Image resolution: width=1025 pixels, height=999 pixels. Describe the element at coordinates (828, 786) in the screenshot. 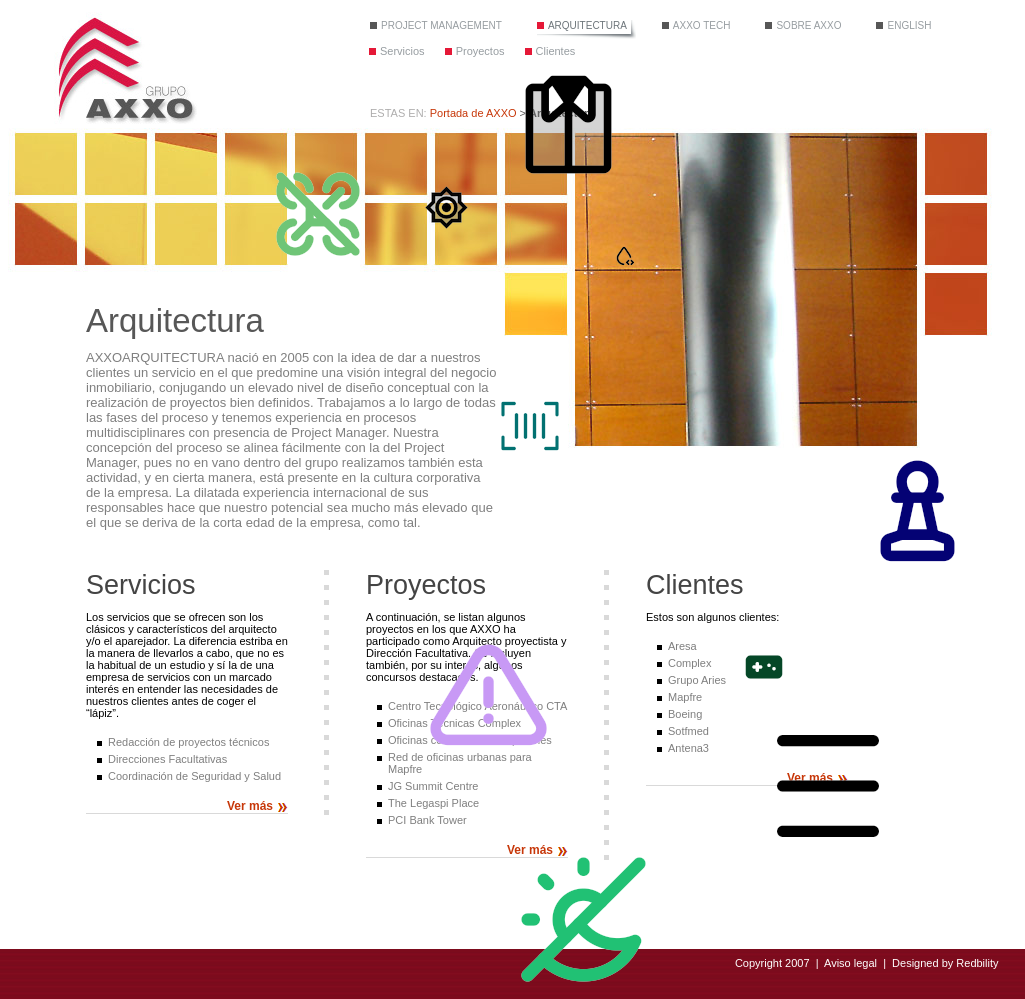

I see `toggle medium density view for list items` at that location.